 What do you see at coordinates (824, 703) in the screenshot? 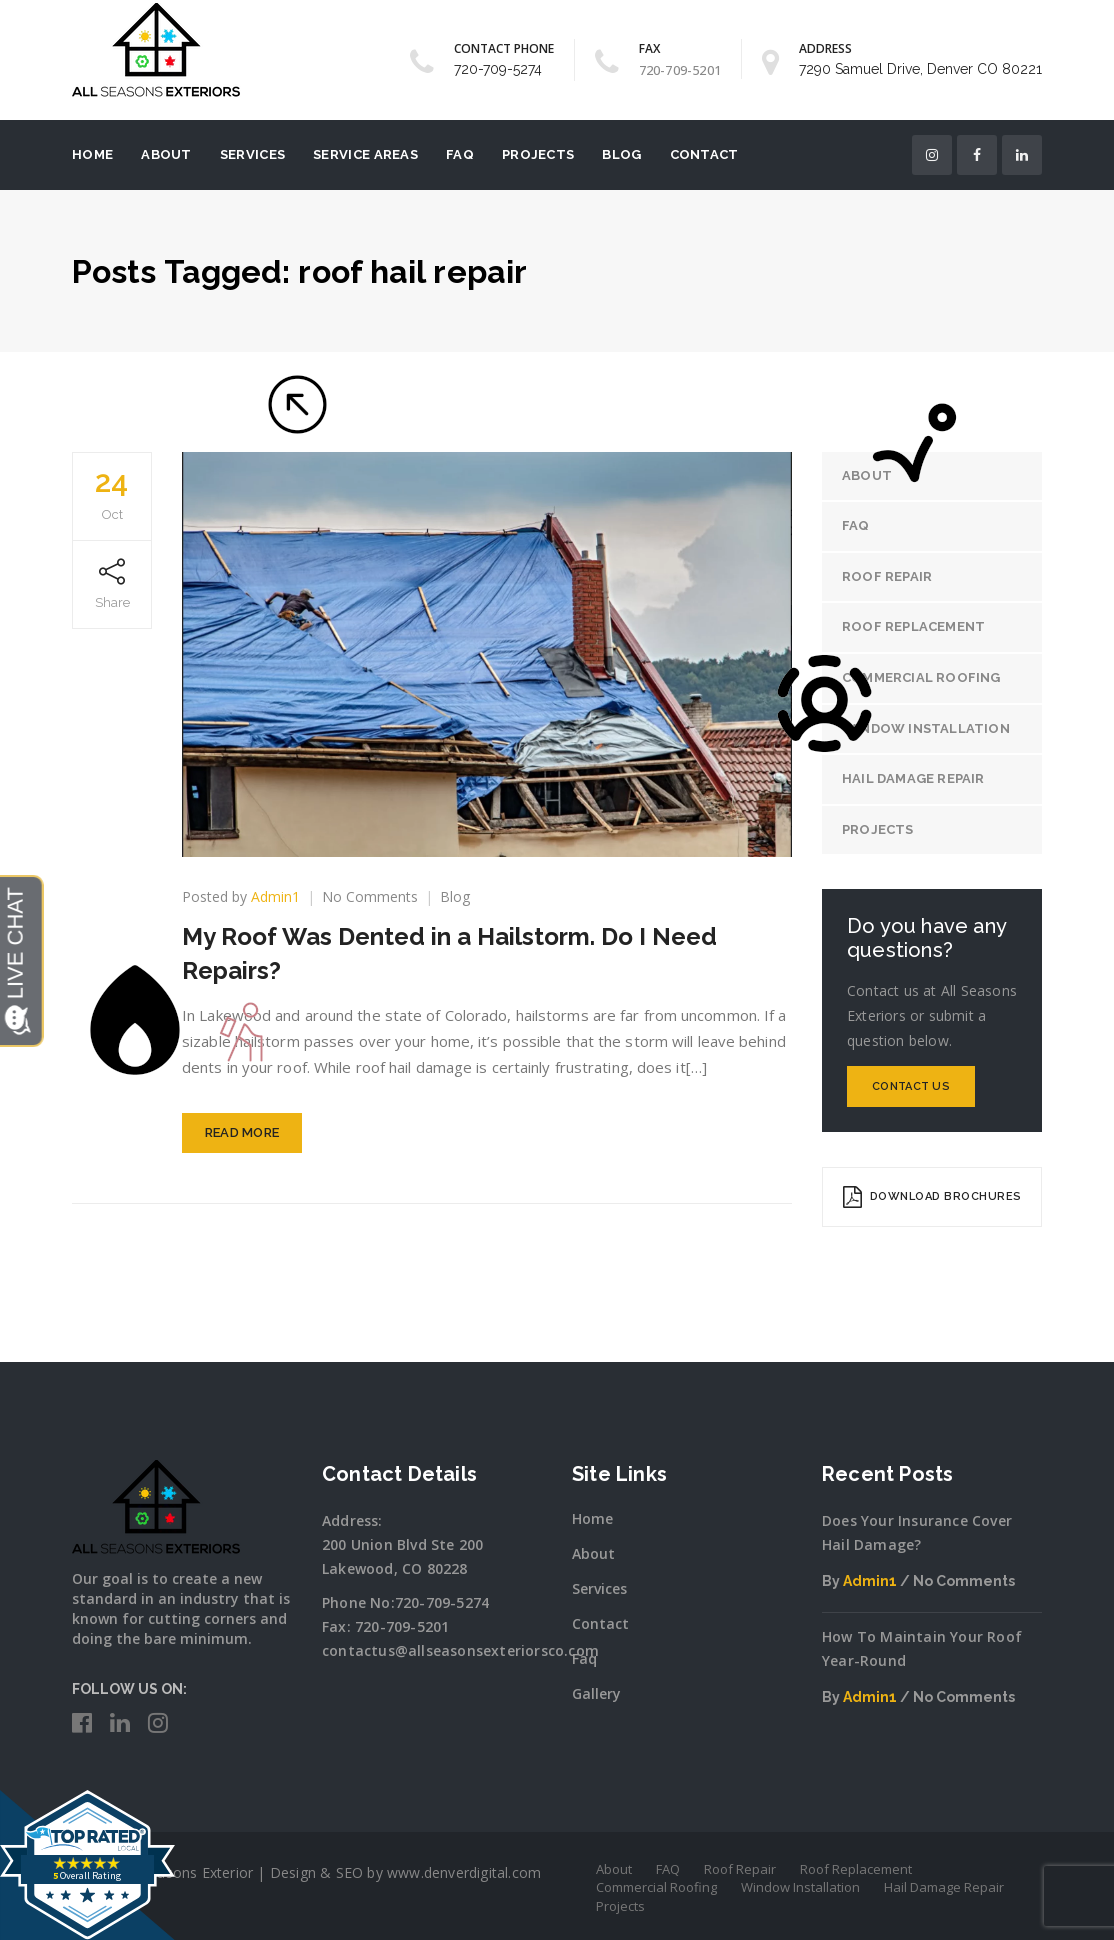
I see `incomplete or pending user profile` at bounding box center [824, 703].